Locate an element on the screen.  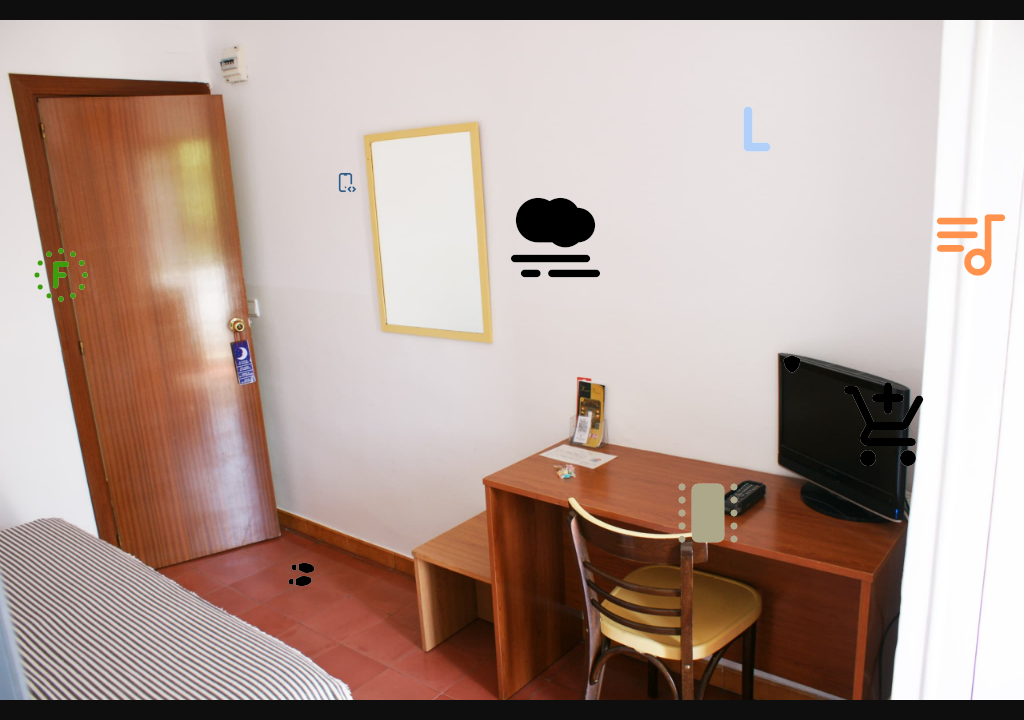
view container or package contents is located at coordinates (708, 513).